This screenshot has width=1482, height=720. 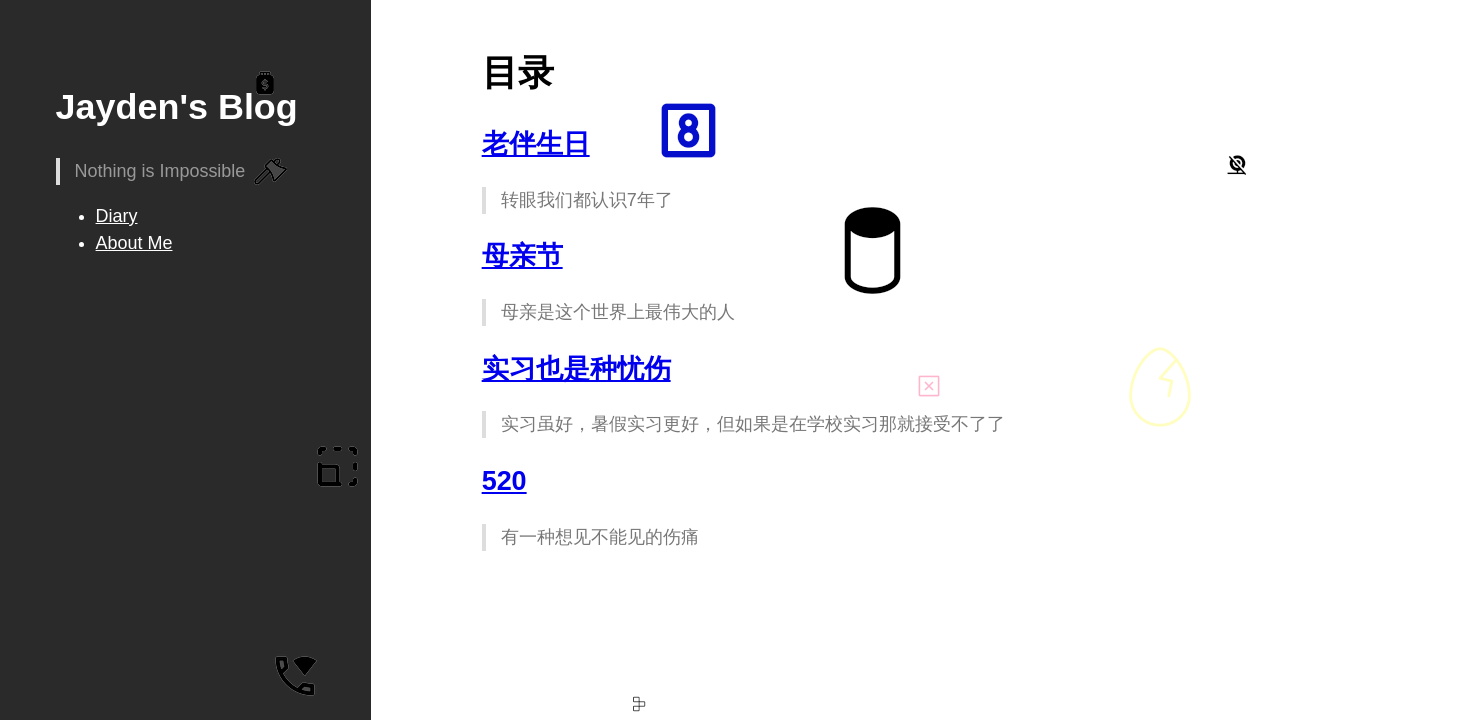 I want to click on open Replit coding environment, so click(x=638, y=704).